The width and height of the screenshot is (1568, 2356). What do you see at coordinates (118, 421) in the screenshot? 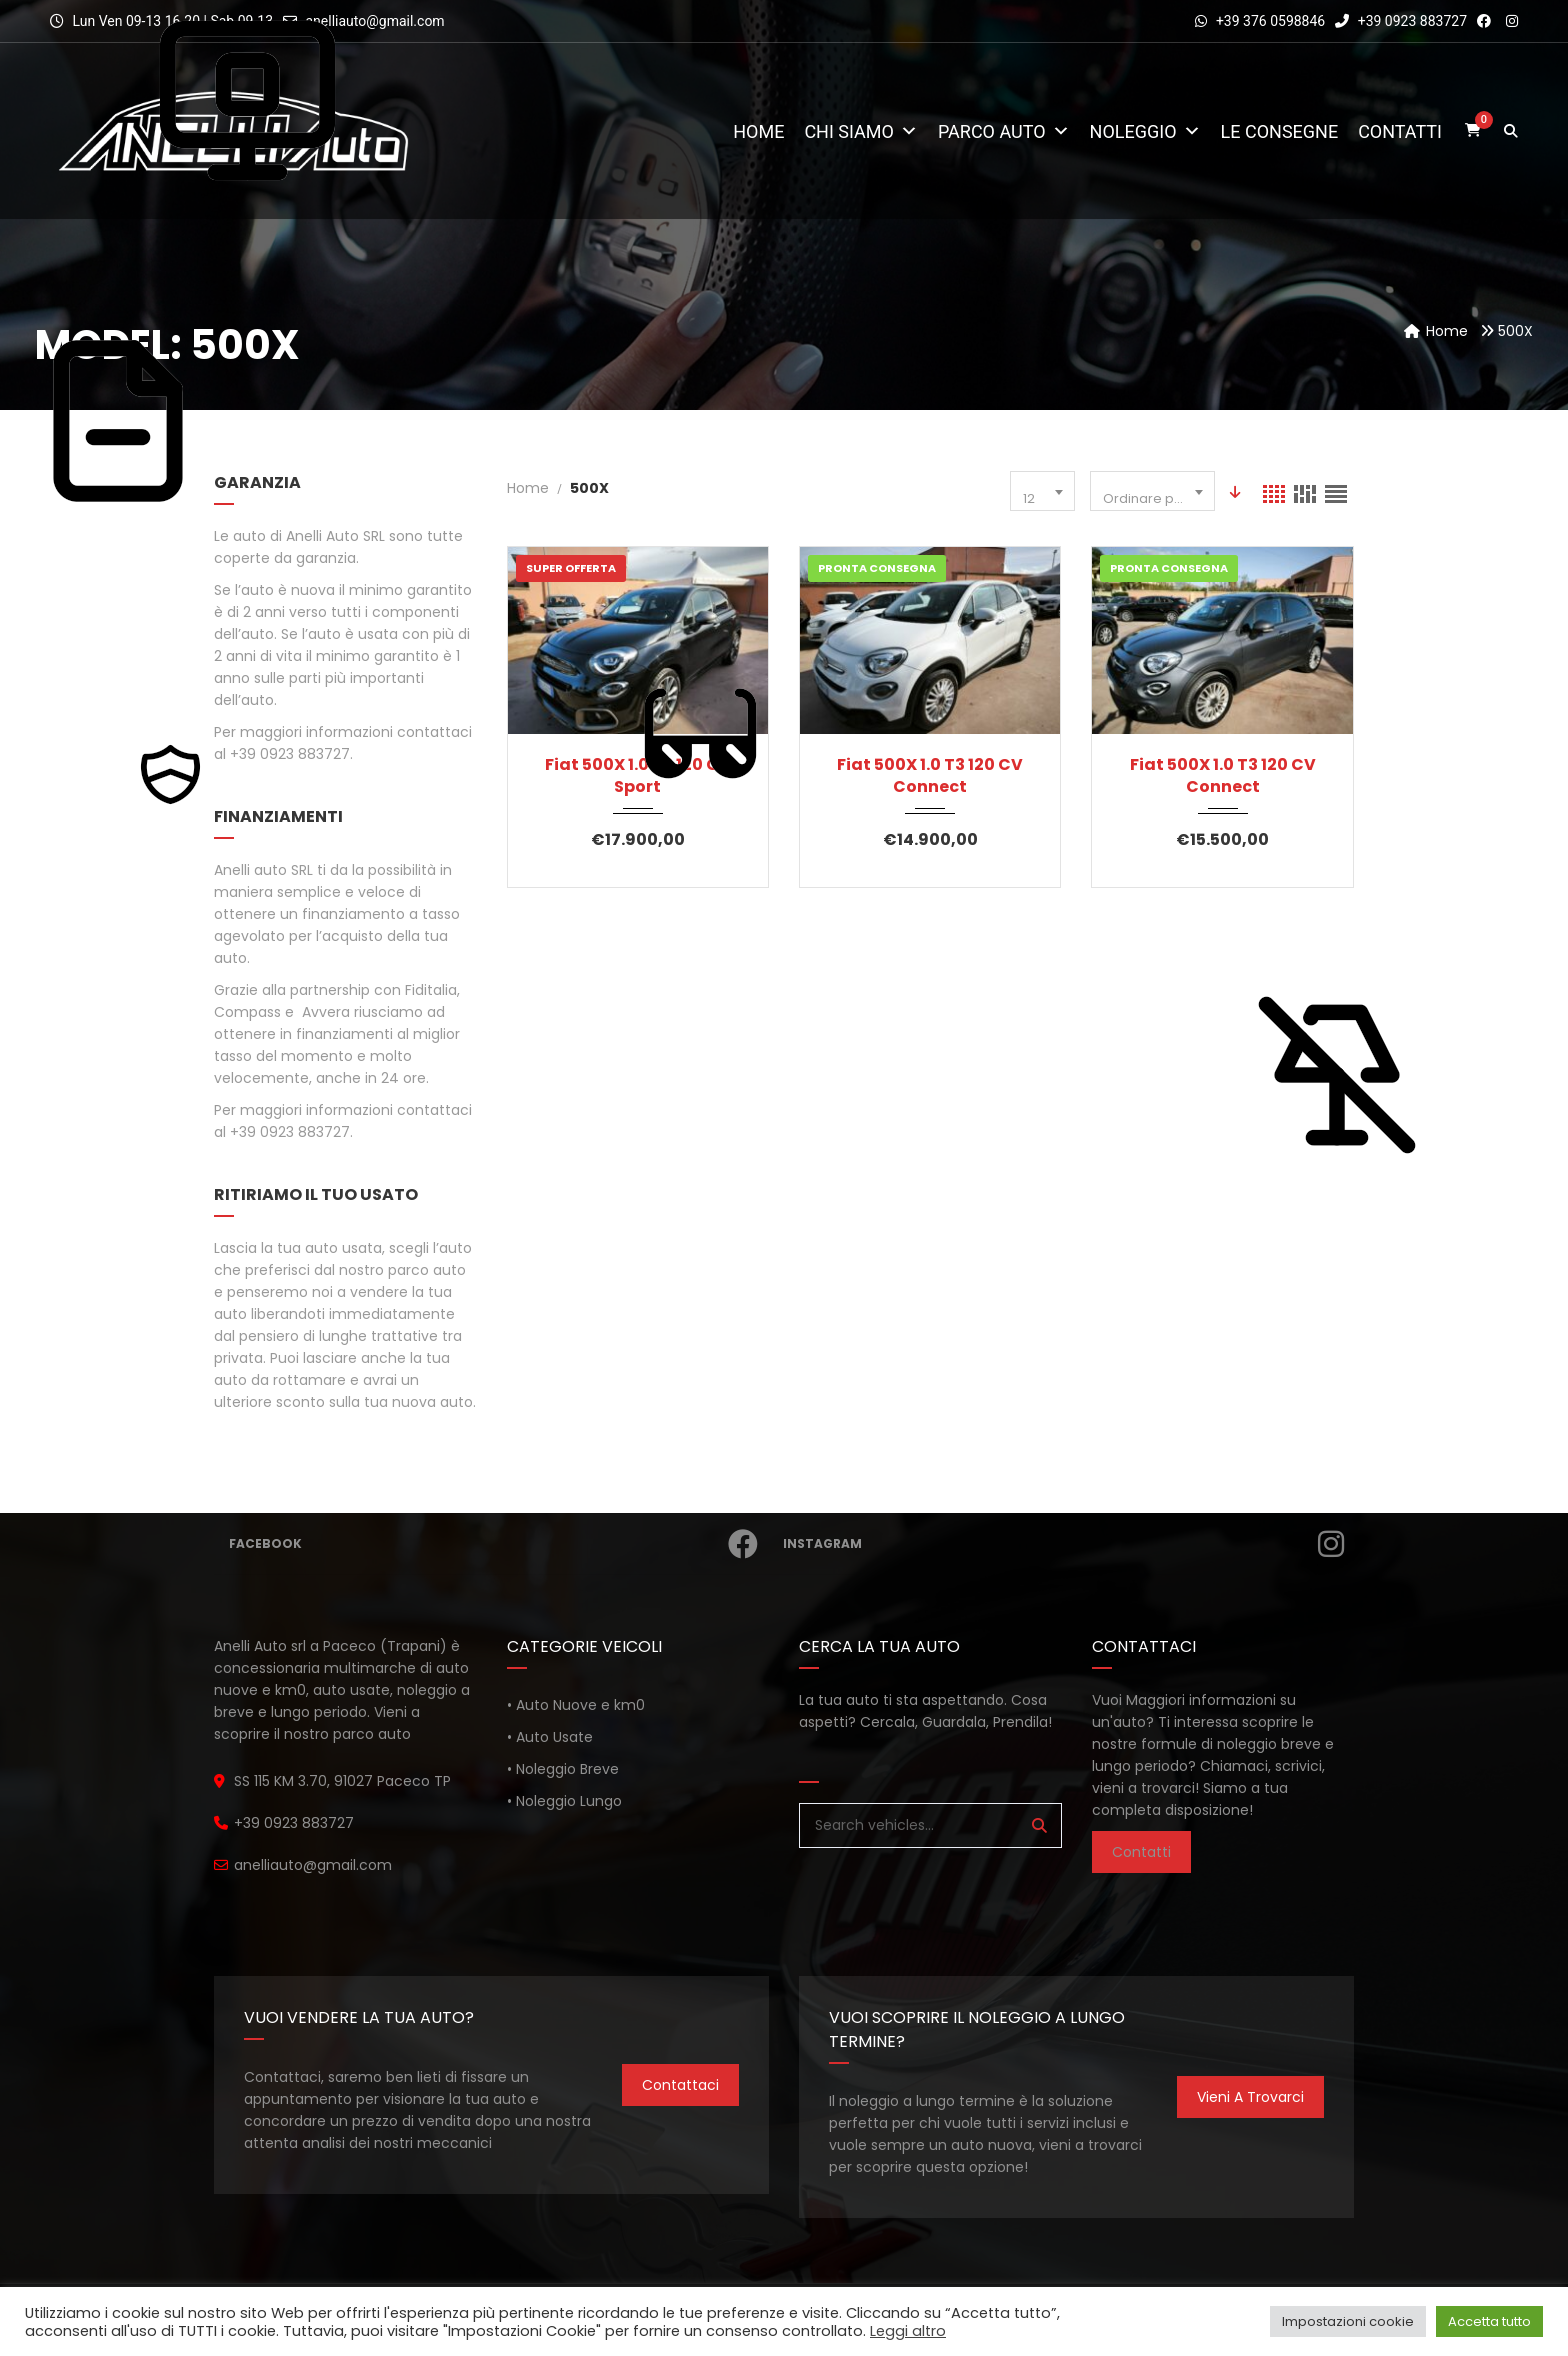
I see `remove a file from the list` at bounding box center [118, 421].